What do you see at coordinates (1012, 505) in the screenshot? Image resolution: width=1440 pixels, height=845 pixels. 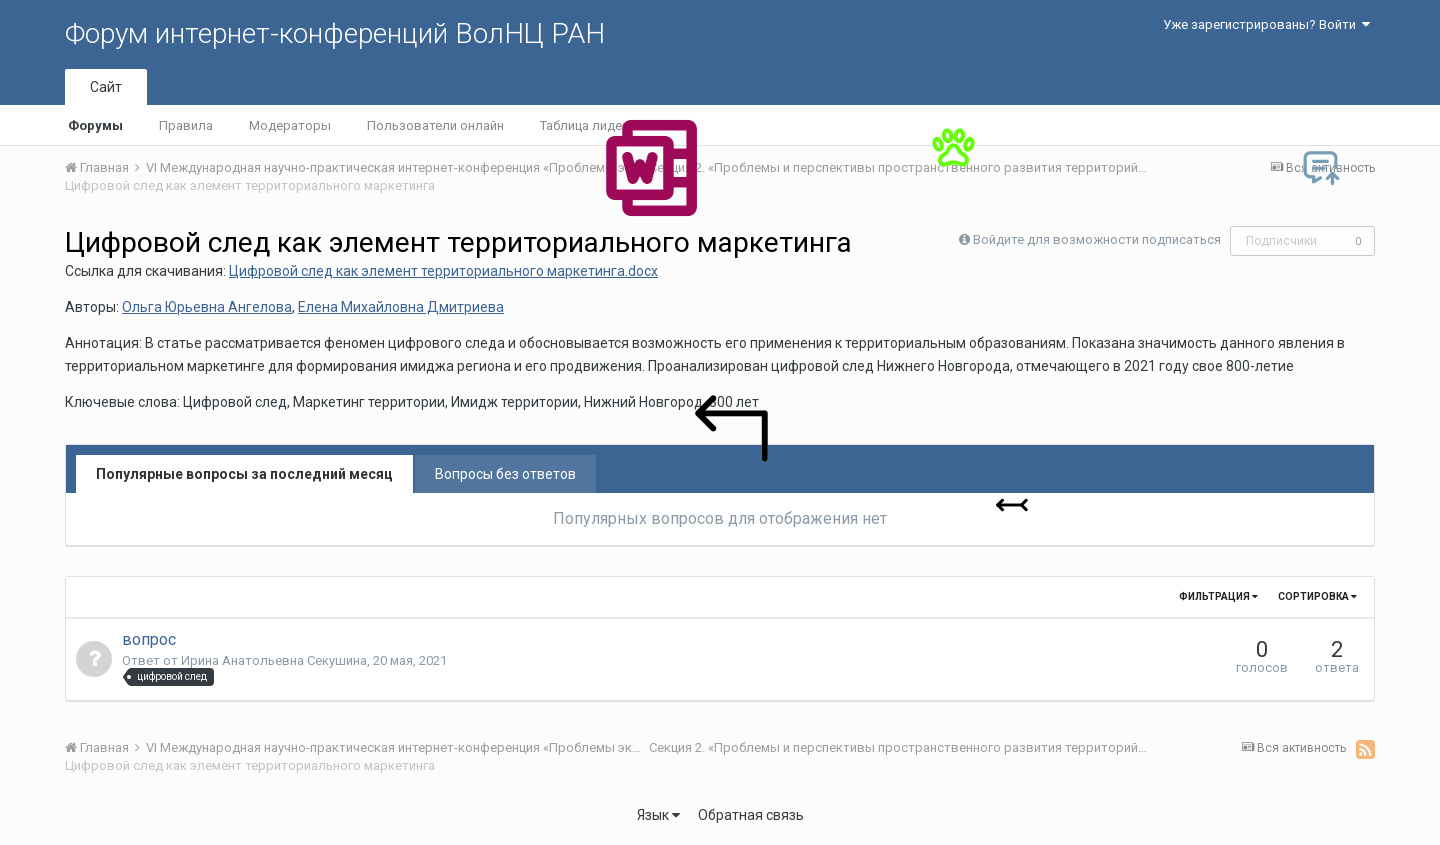 I see `go back to the previous screen` at bounding box center [1012, 505].